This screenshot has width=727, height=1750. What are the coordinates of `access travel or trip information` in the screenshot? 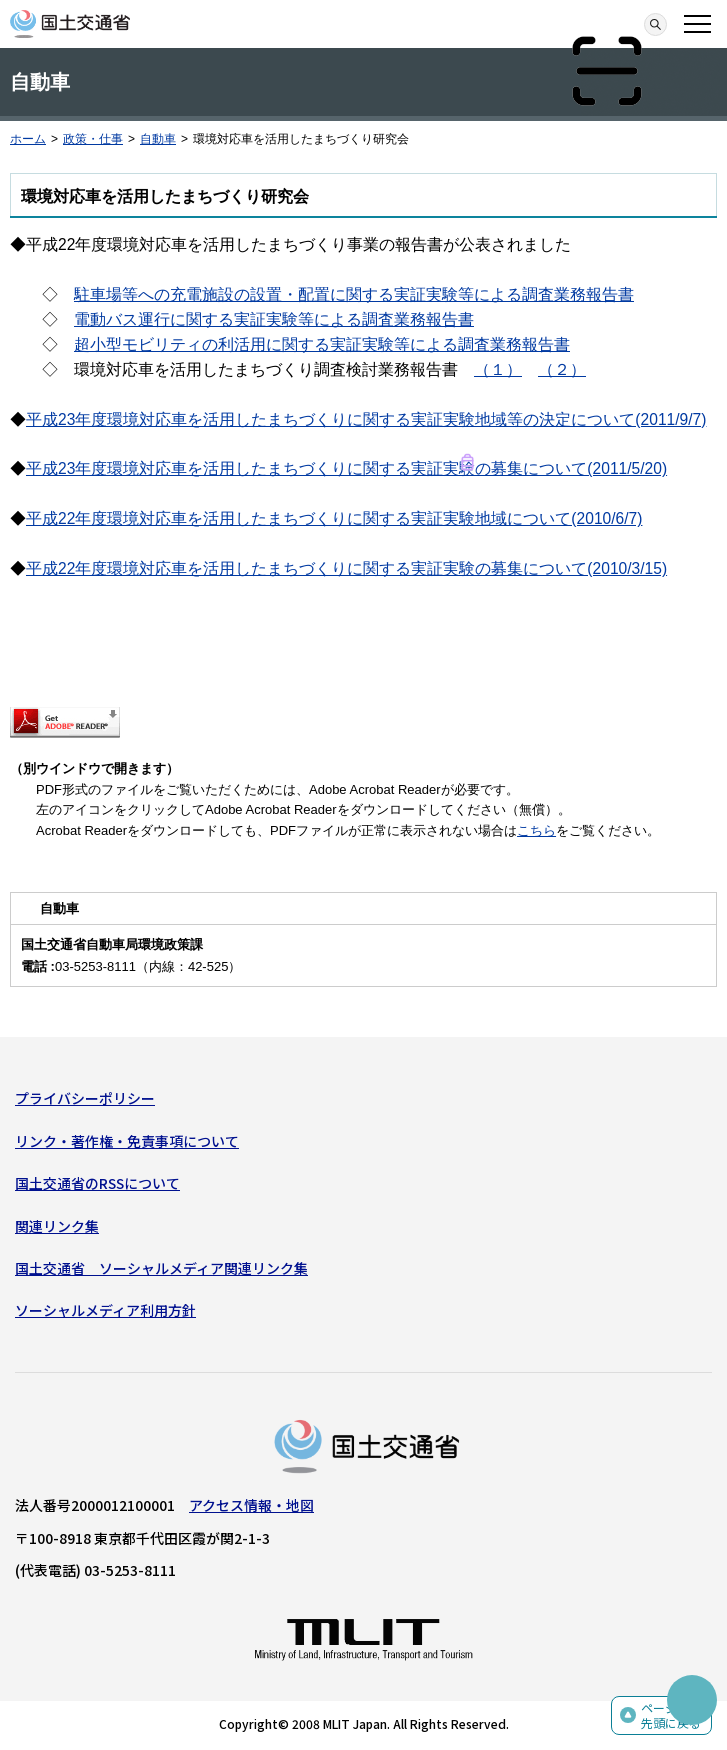 It's located at (467, 462).